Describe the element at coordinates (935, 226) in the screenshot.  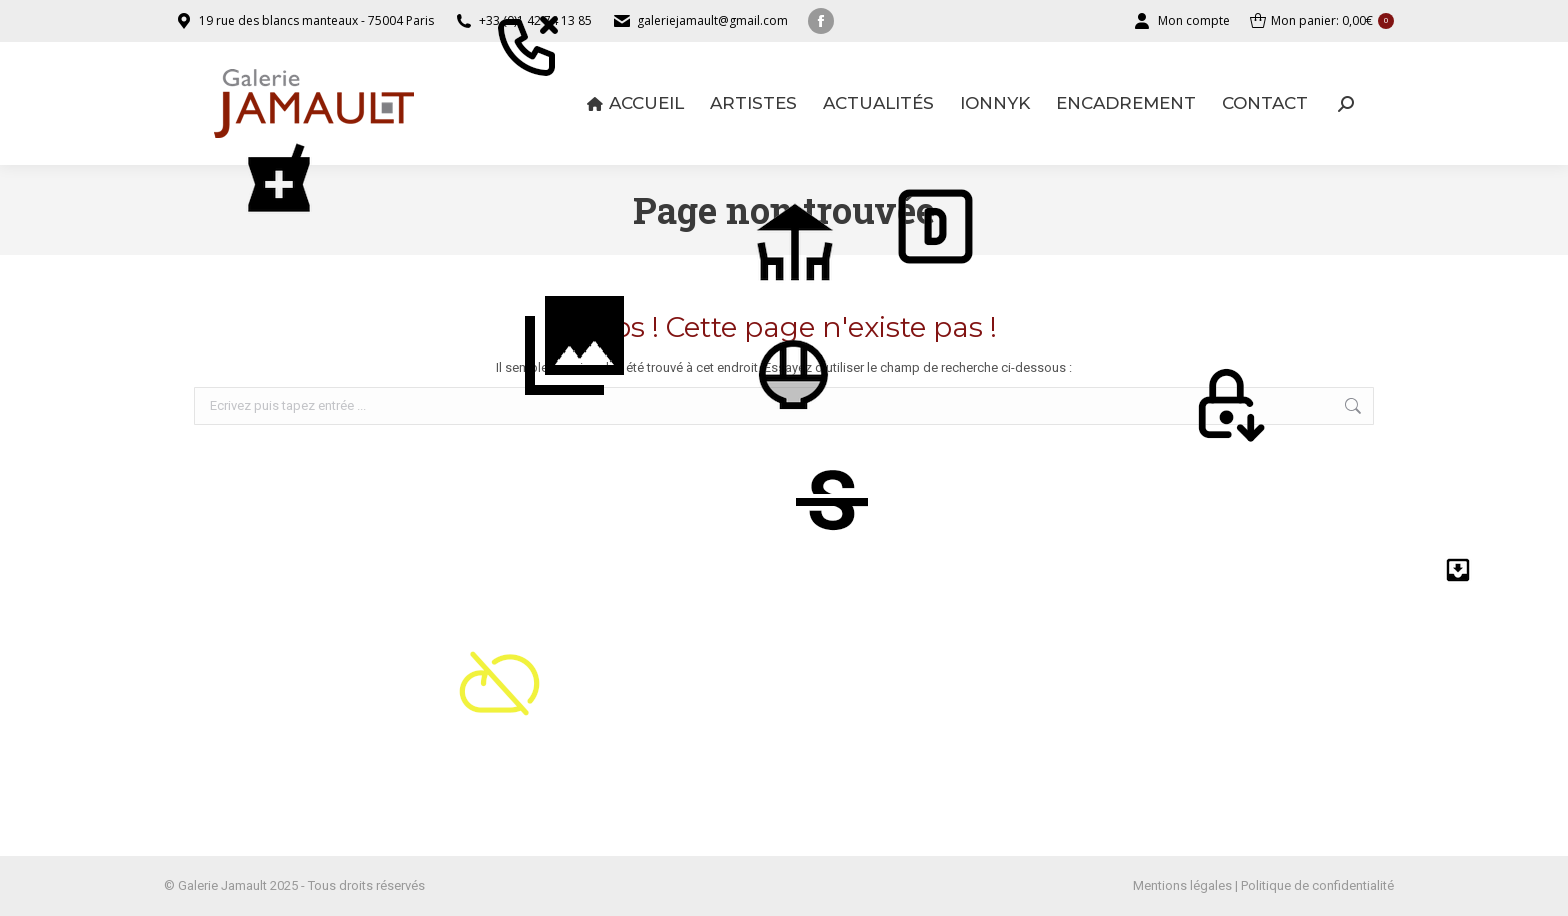
I see `indicates a "D" grade or rating` at that location.